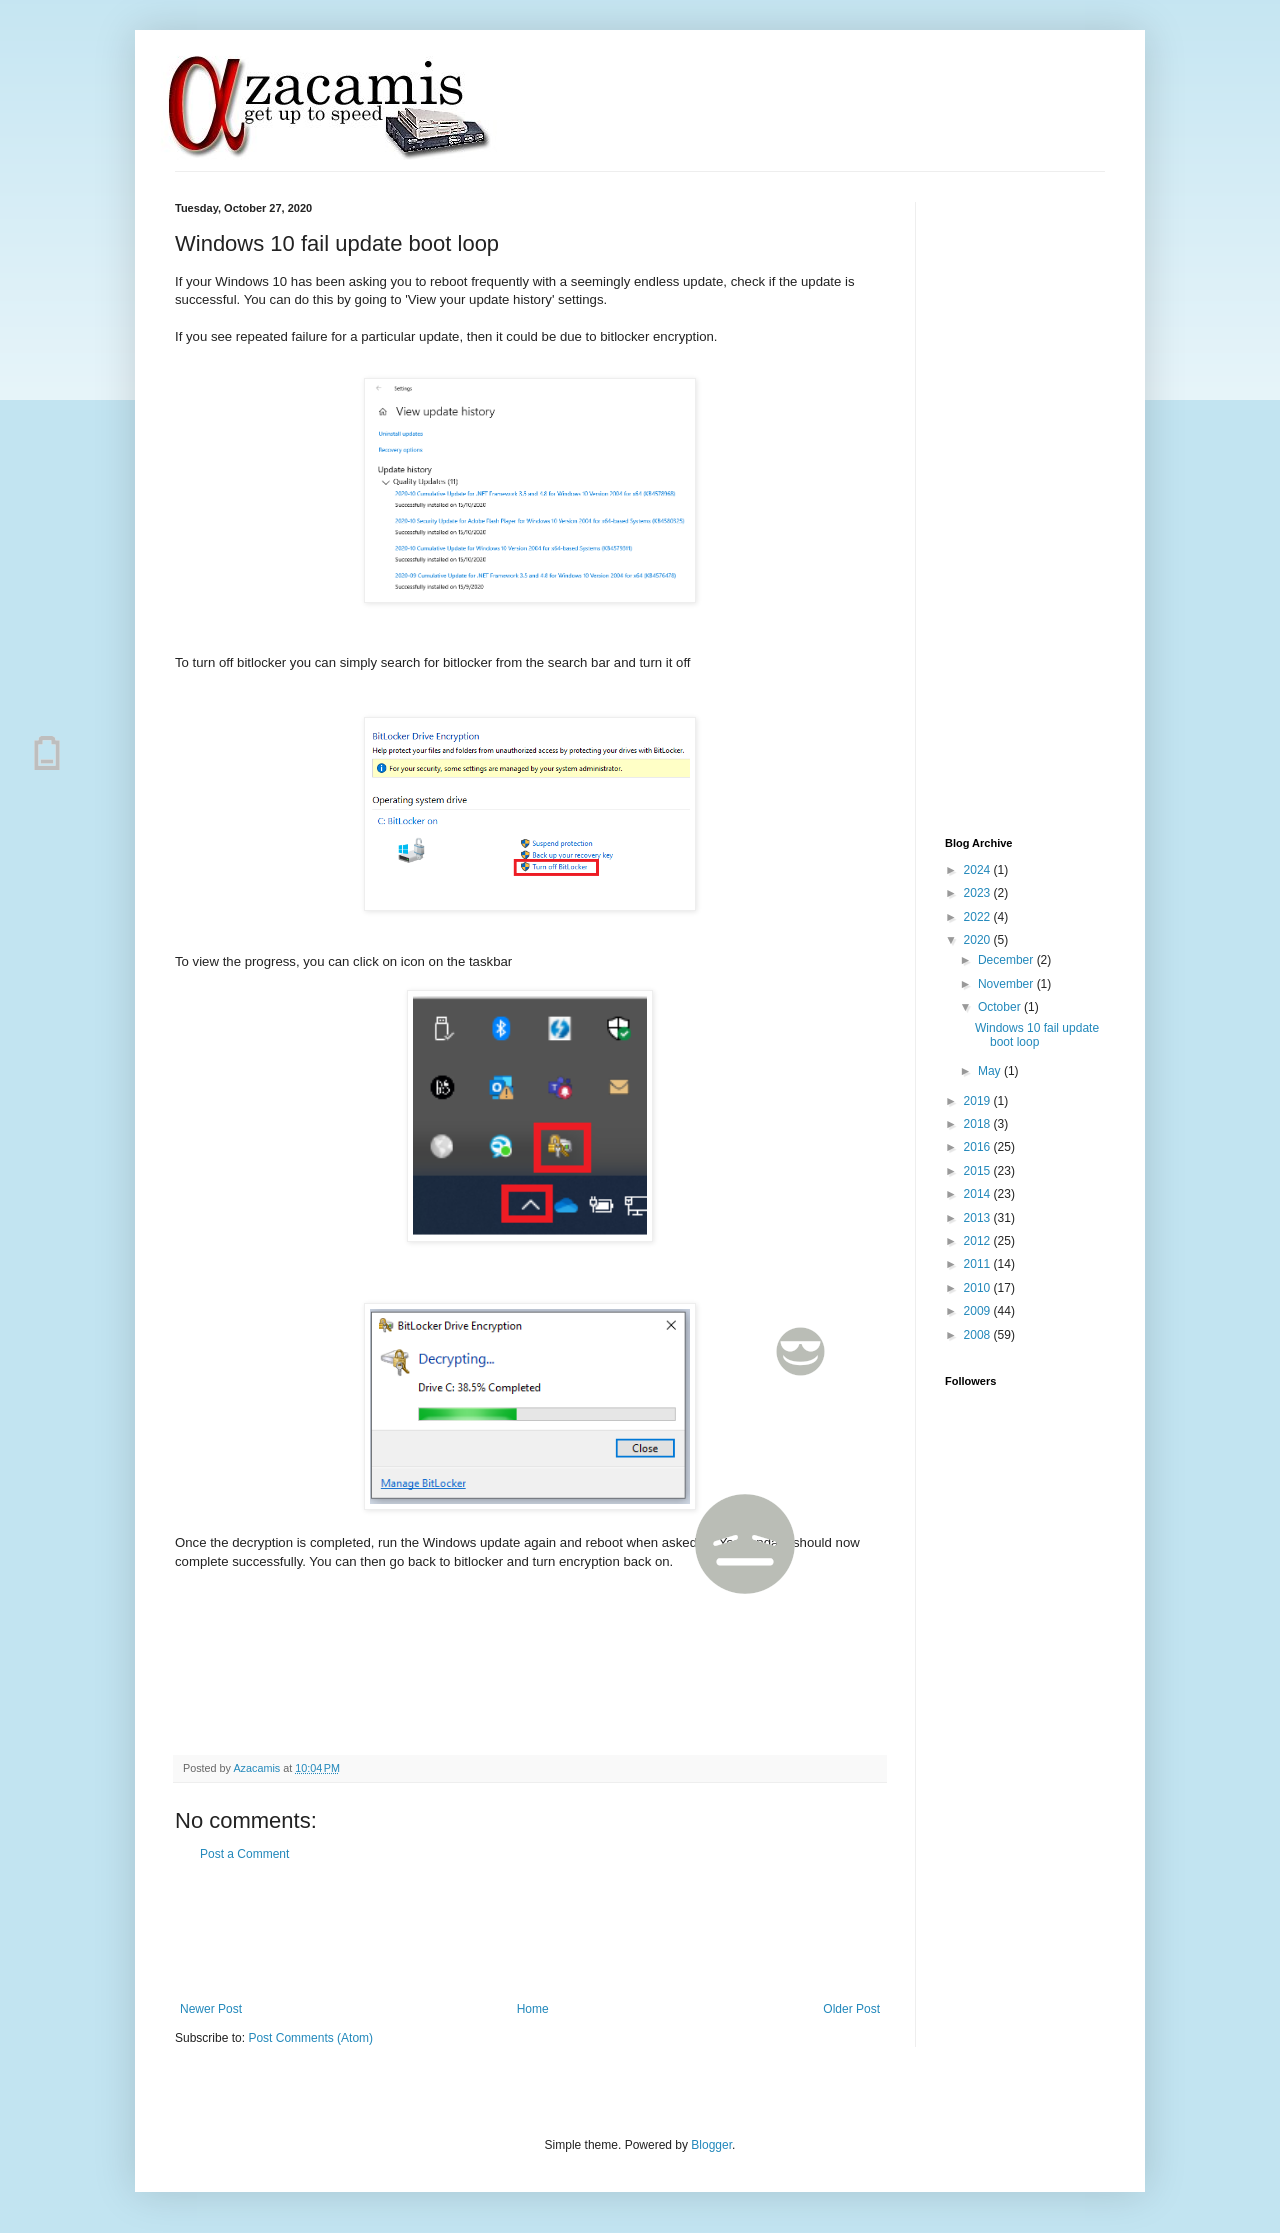 The height and width of the screenshot is (2233, 1280). What do you see at coordinates (47, 753) in the screenshot?
I see `indicates low battery level` at bounding box center [47, 753].